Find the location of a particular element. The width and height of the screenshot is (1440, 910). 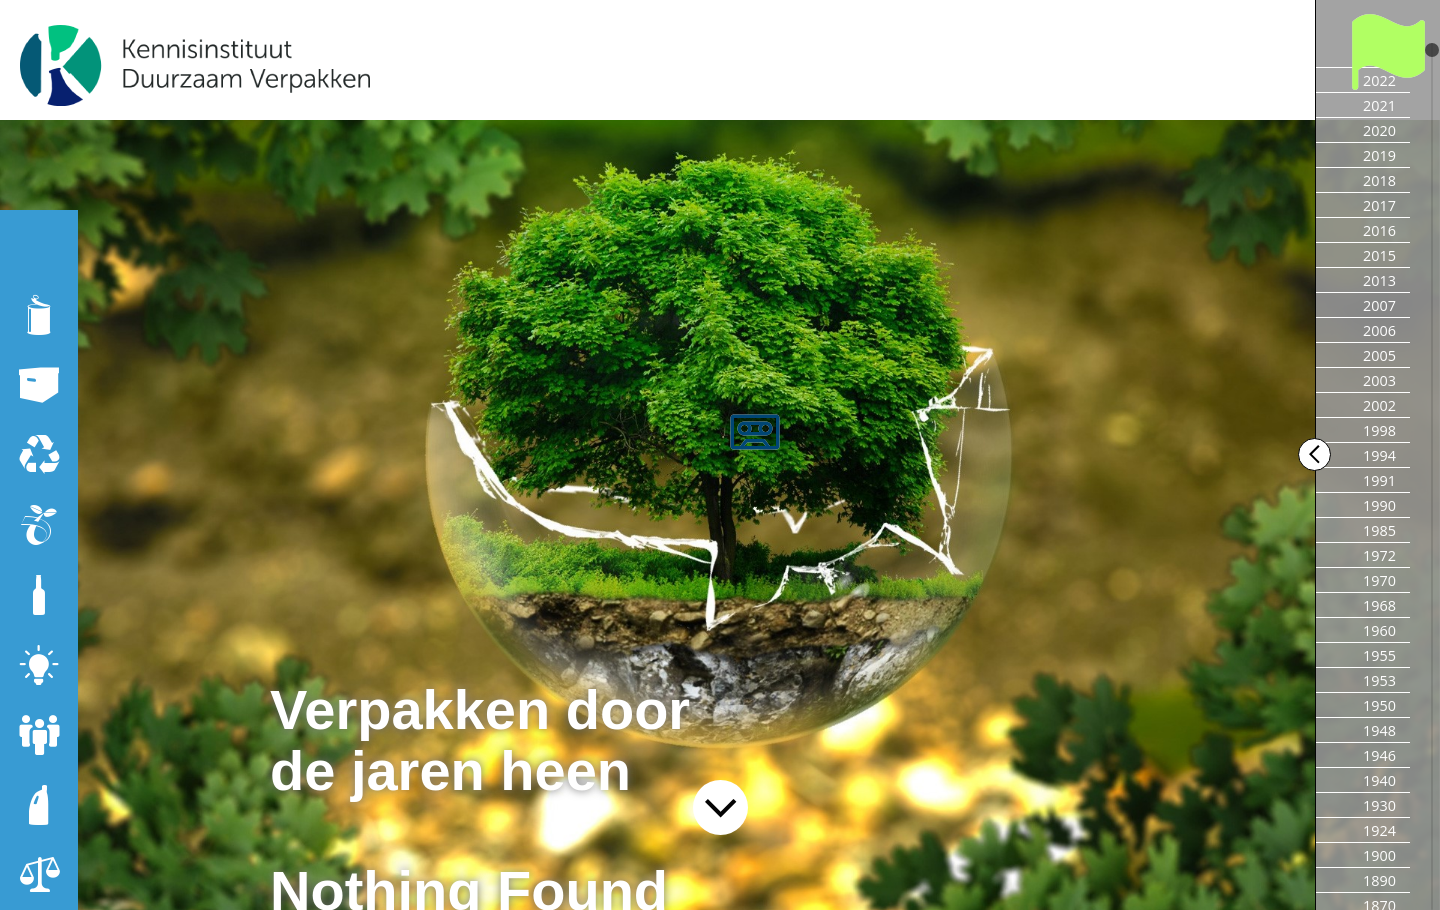

access audio recordings or voice memos is located at coordinates (755, 432).